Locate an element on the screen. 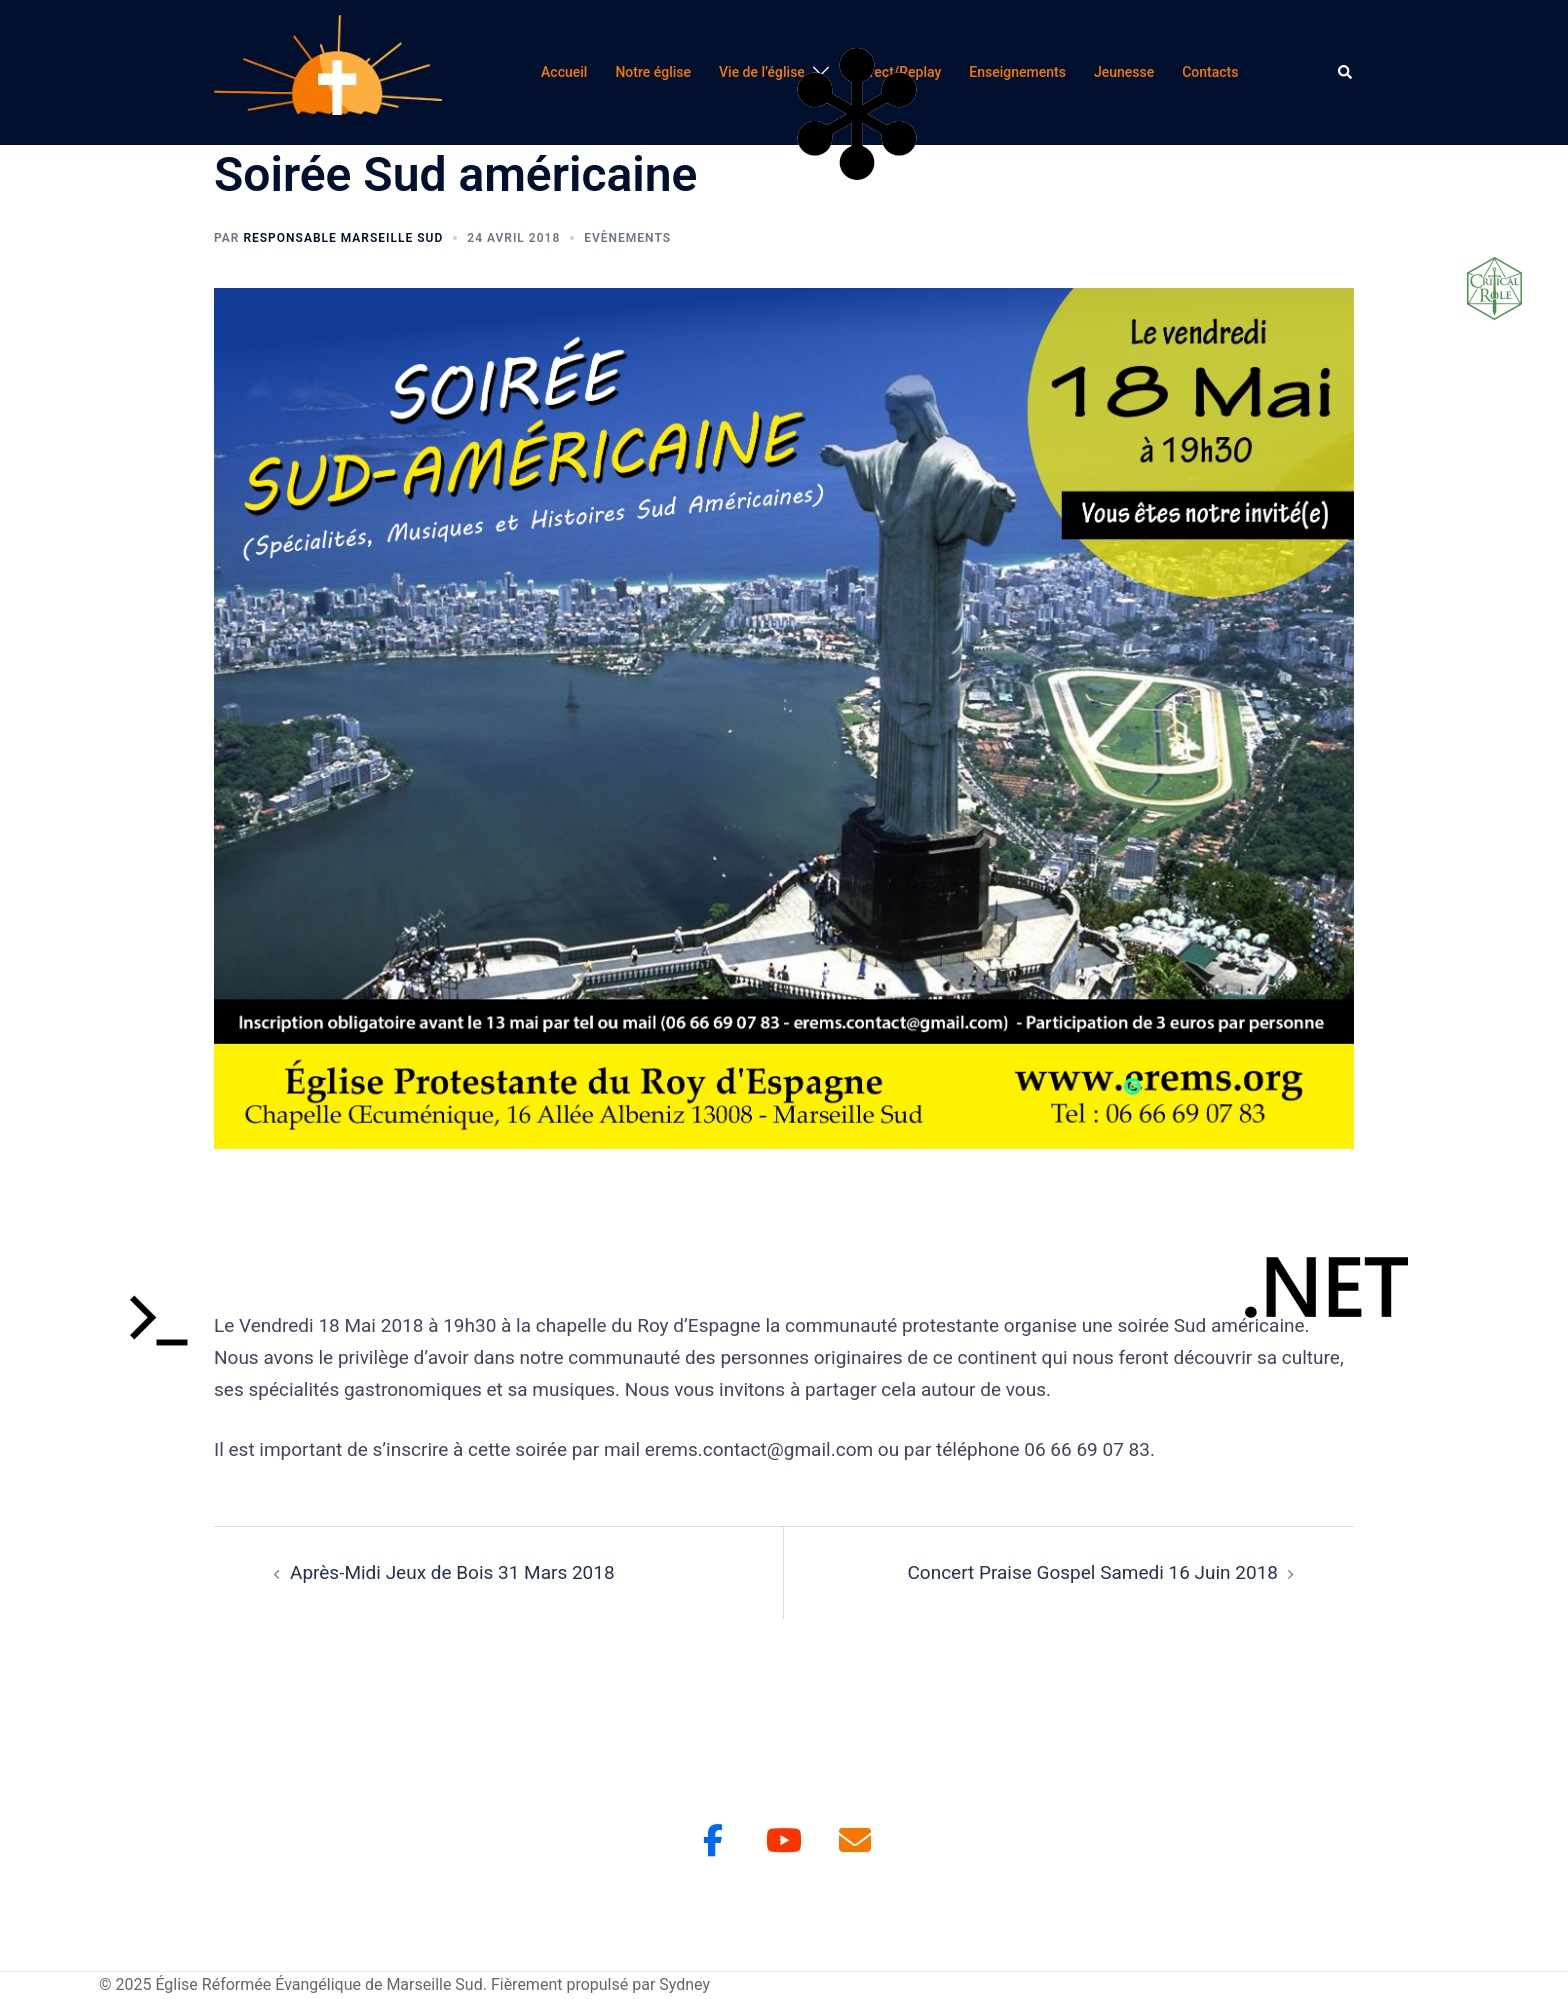 The width and height of the screenshot is (1568, 1999). launch GoToMeeting app is located at coordinates (857, 114).